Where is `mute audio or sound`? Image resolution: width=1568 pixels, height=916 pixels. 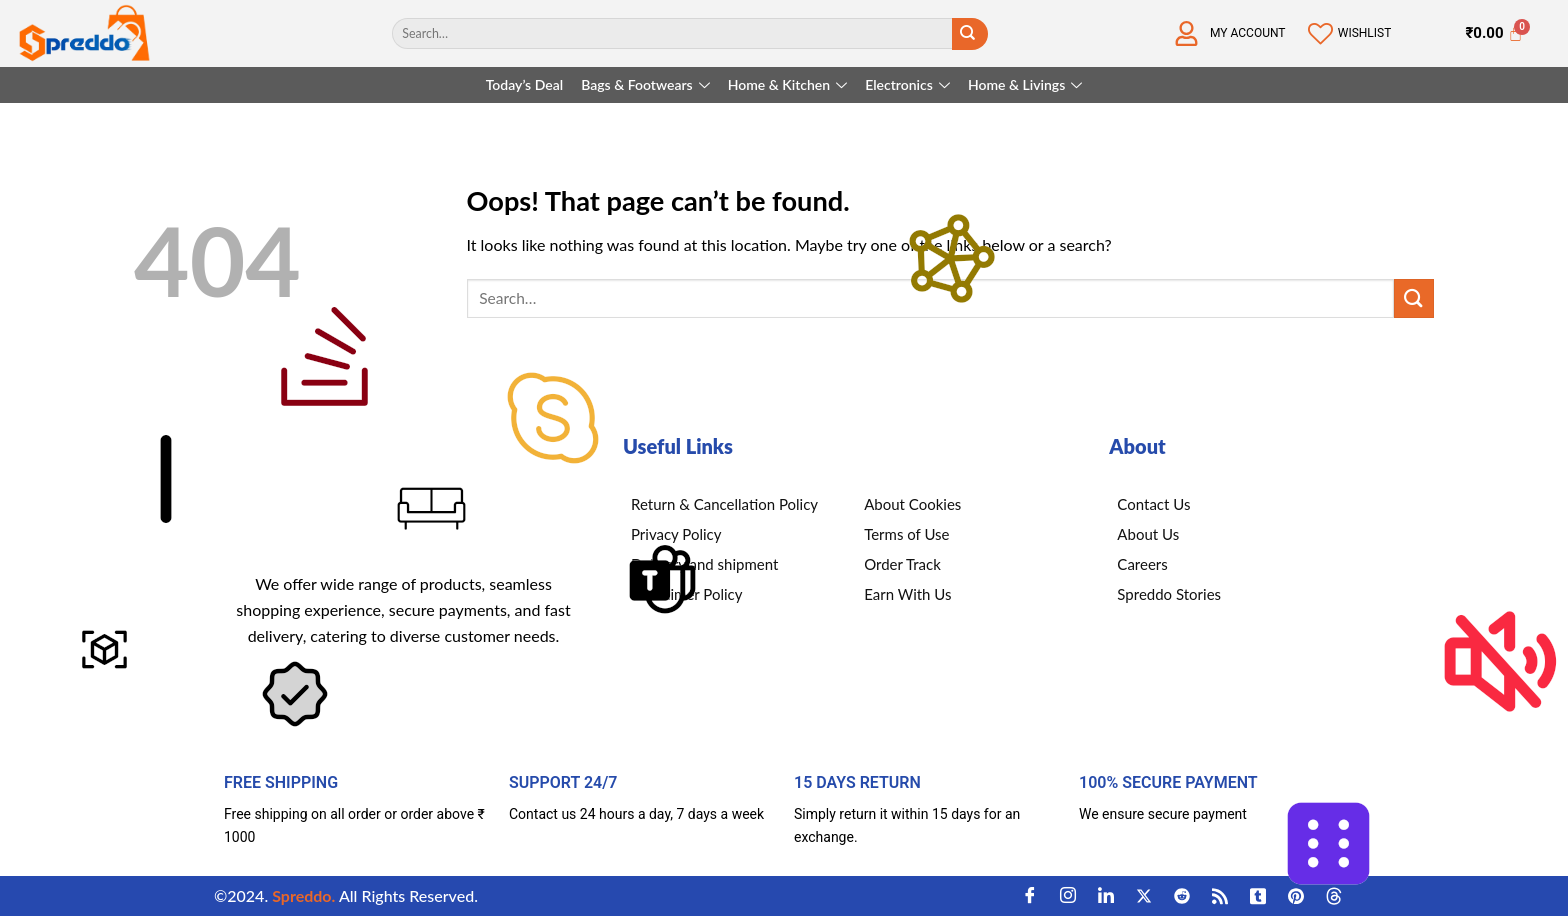
mute audio or sound is located at coordinates (1498, 661).